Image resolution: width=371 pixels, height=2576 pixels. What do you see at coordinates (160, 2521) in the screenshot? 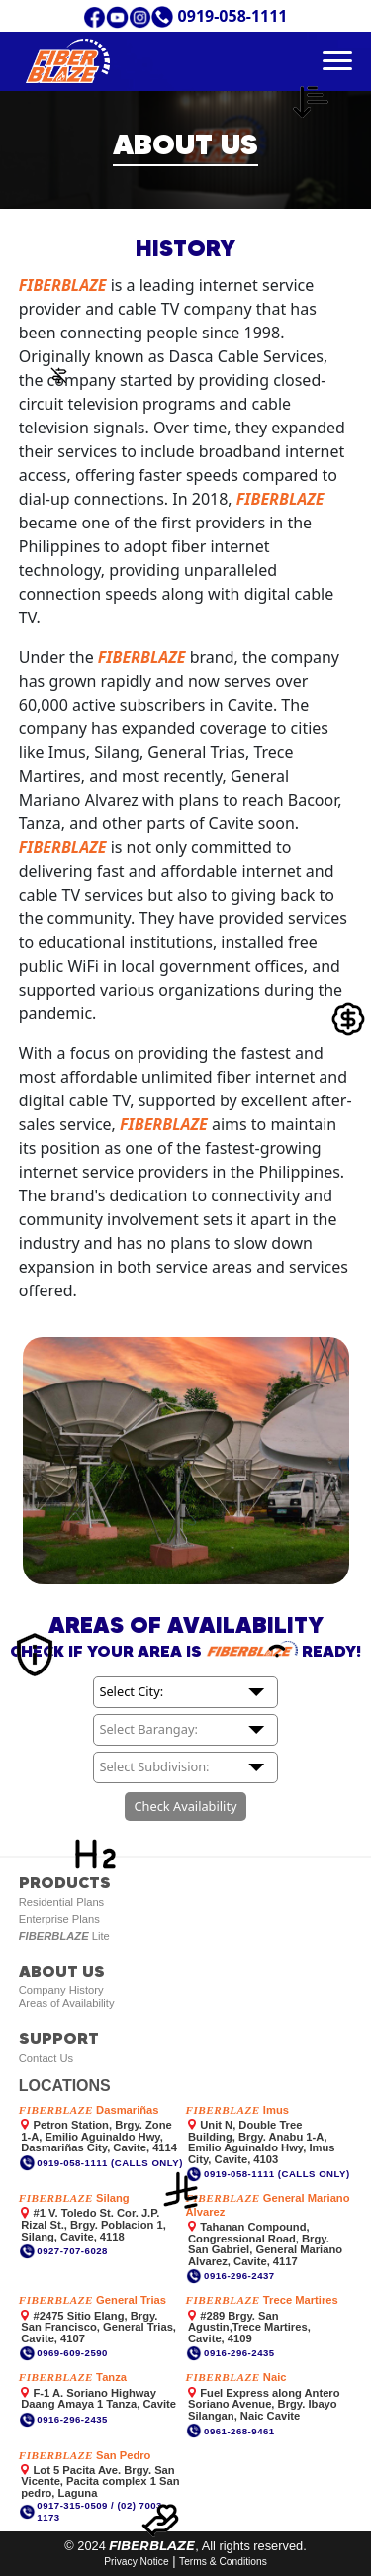
I see `donate or give support` at bounding box center [160, 2521].